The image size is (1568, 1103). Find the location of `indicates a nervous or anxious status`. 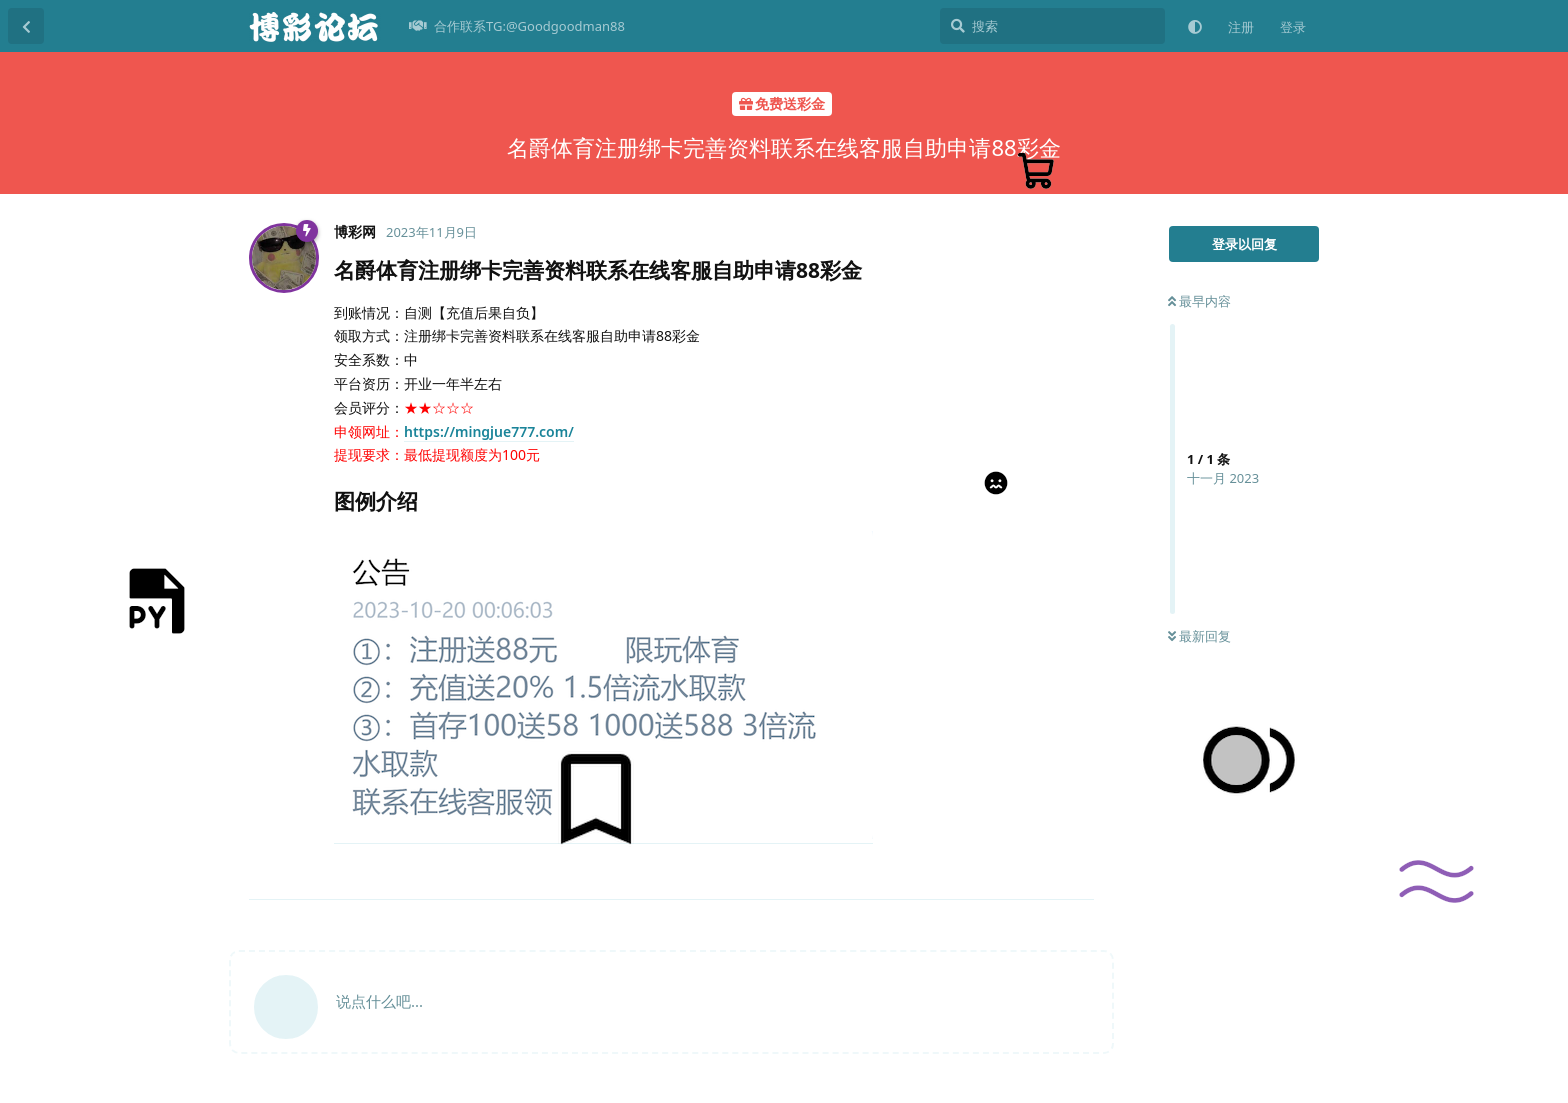

indicates a nervous or anxious status is located at coordinates (996, 483).